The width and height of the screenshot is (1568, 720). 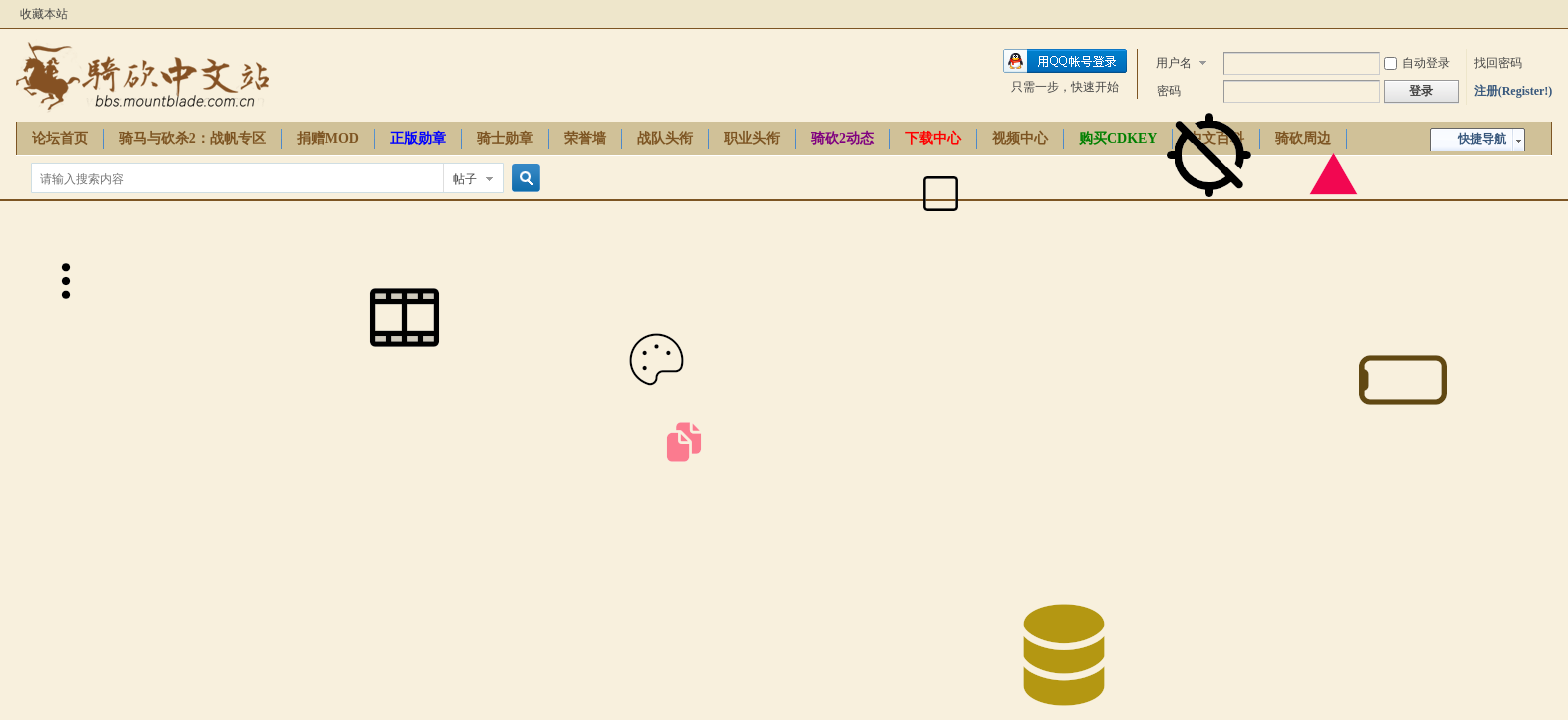 What do you see at coordinates (1209, 155) in the screenshot?
I see `GPS or location services are disabled` at bounding box center [1209, 155].